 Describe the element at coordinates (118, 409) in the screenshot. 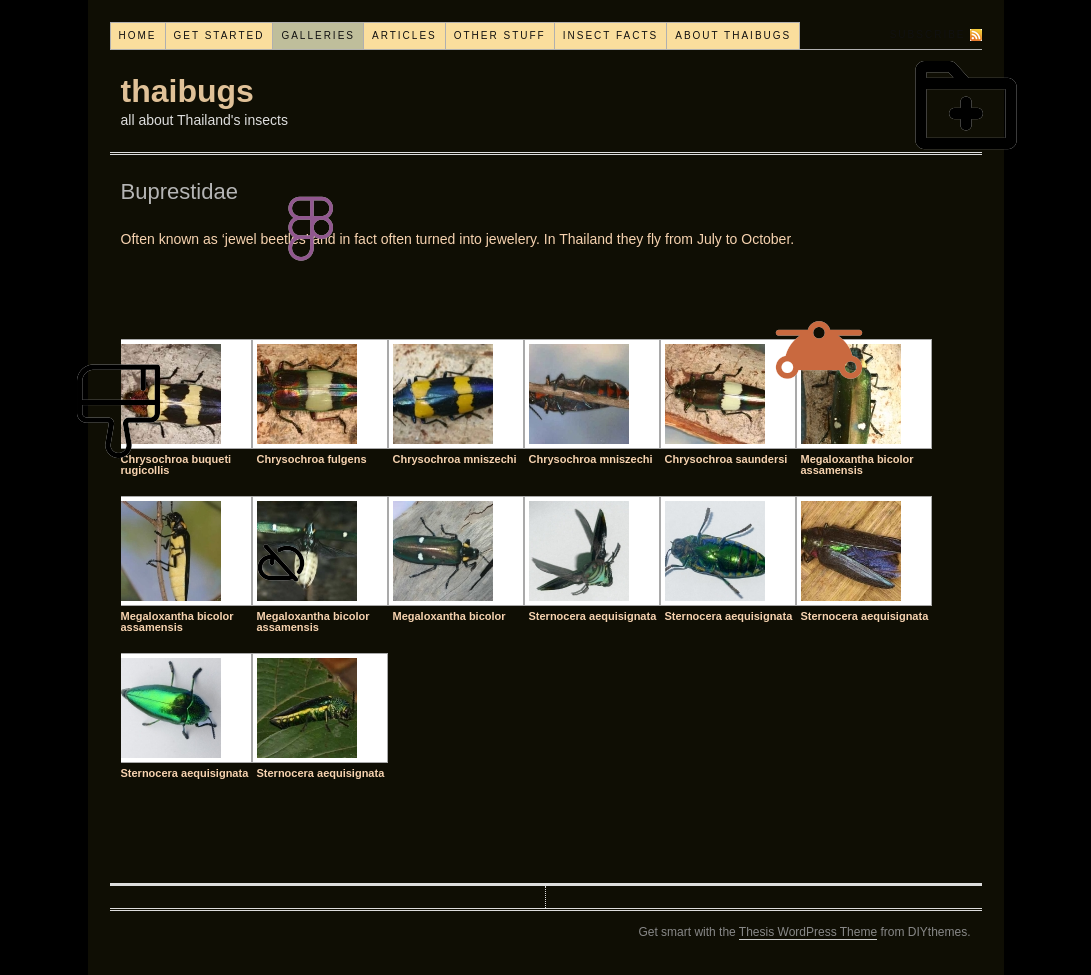

I see `access painting or drawing tools` at that location.